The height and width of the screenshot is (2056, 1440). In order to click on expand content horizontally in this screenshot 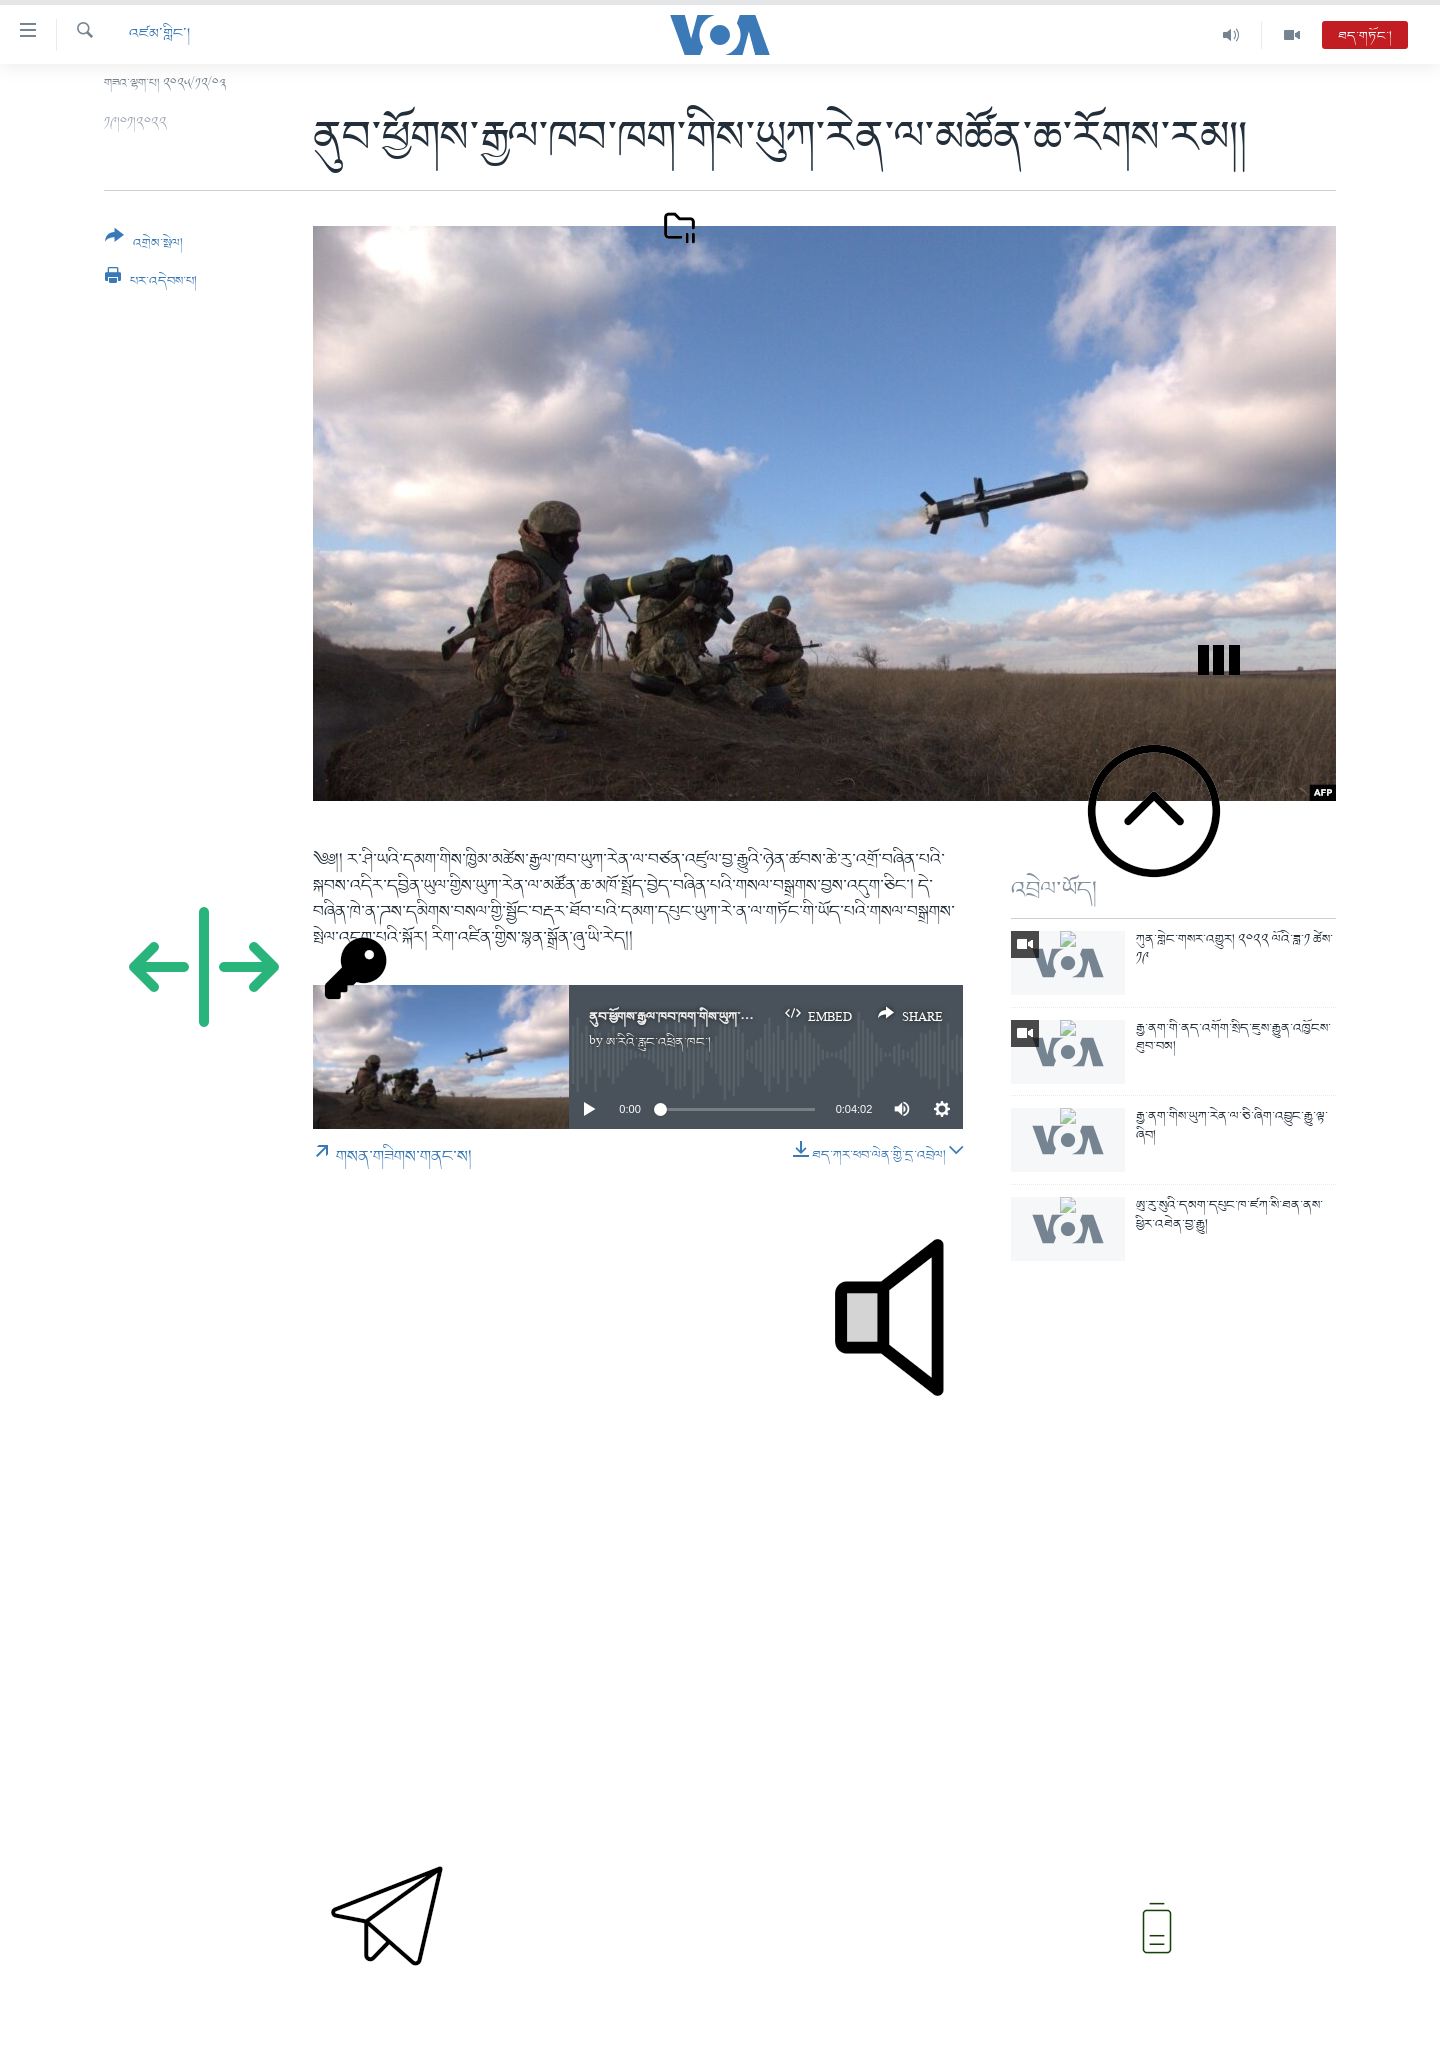, I will do `click(204, 967)`.